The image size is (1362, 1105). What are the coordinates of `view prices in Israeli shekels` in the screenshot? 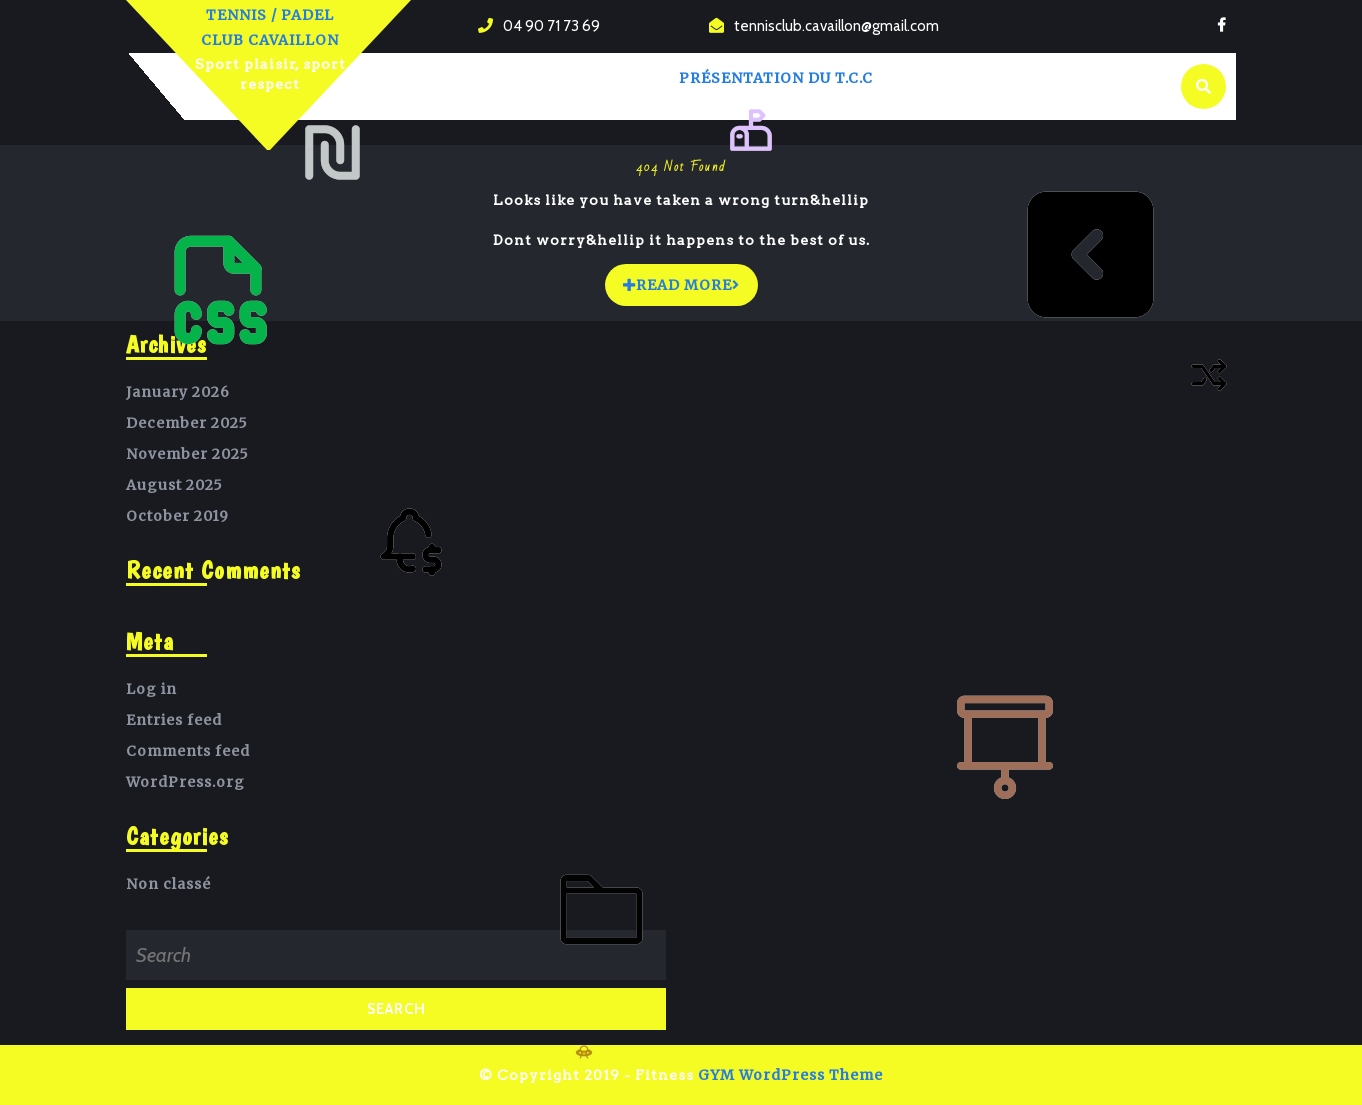 It's located at (332, 152).